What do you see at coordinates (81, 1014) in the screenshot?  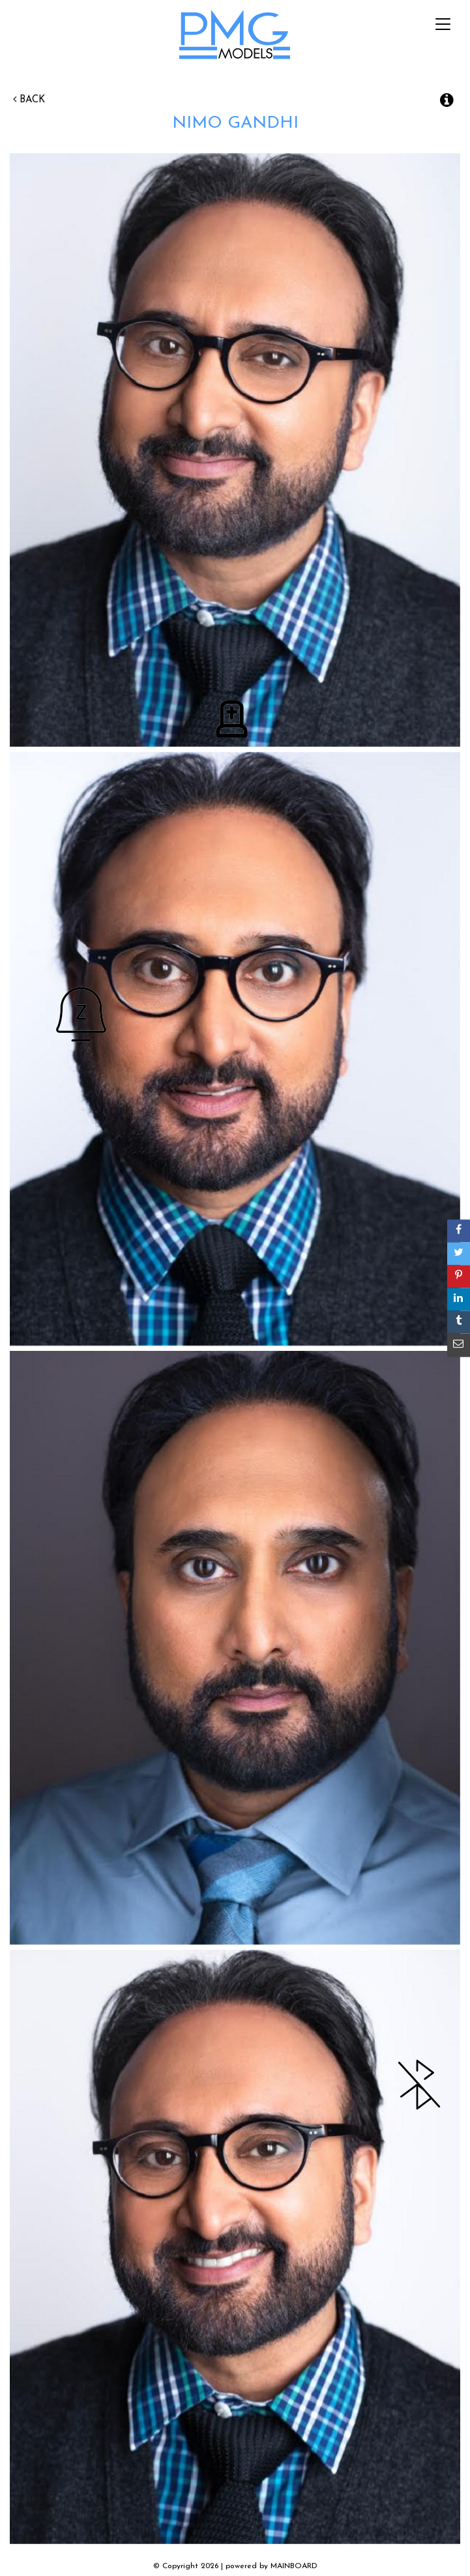 I see `snooze notifications` at bounding box center [81, 1014].